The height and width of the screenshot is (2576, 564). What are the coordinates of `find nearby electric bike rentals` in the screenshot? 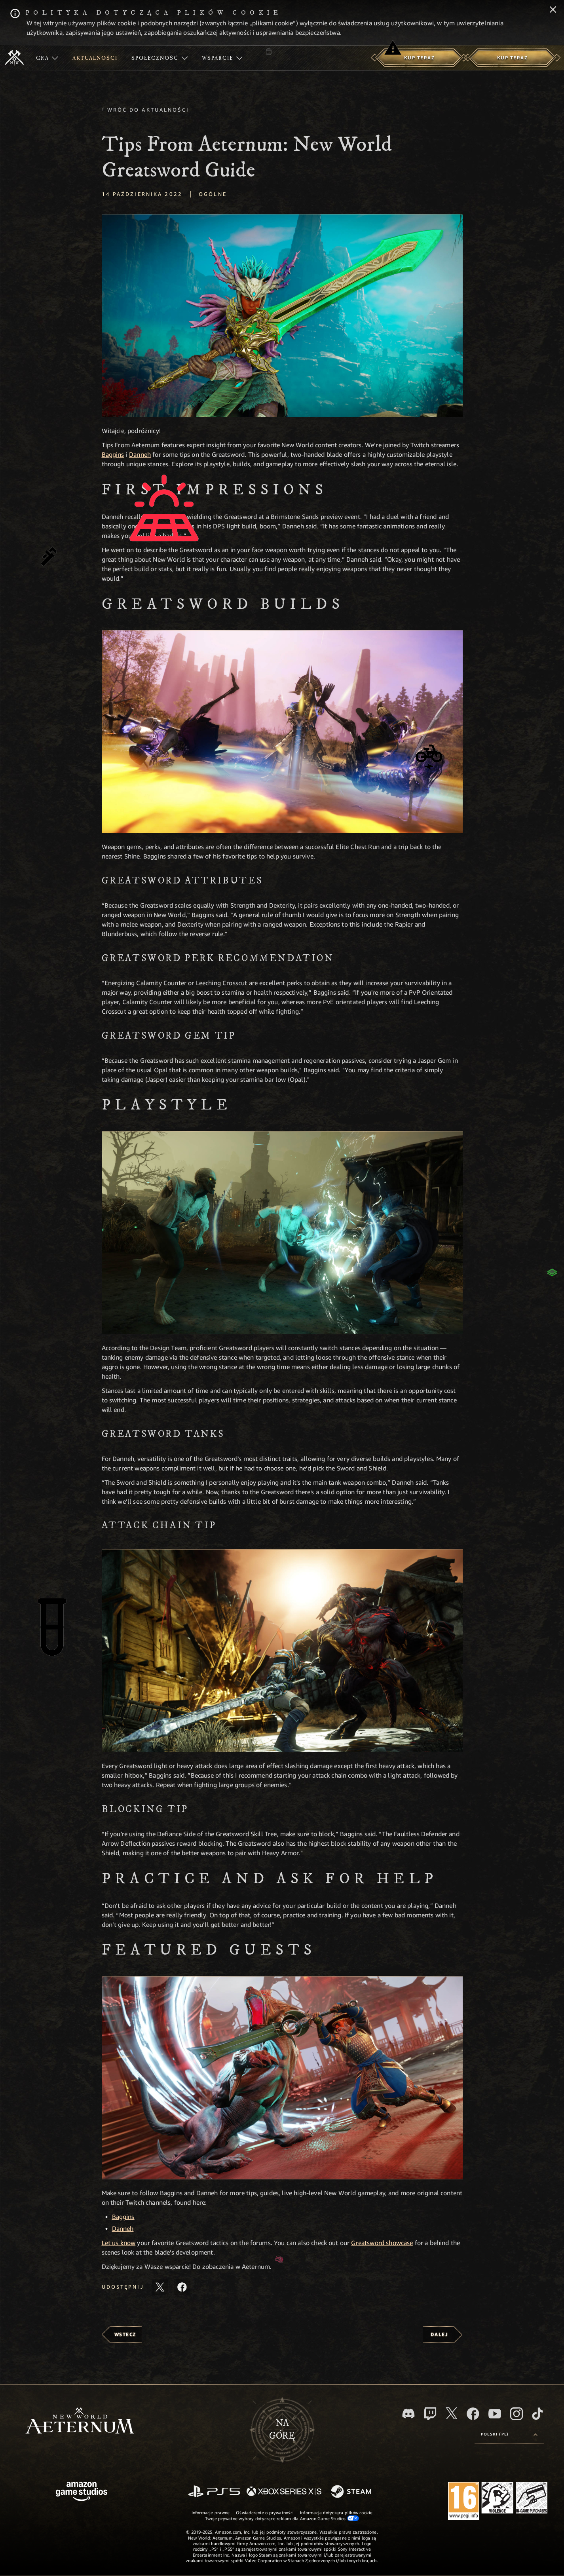 It's located at (429, 757).